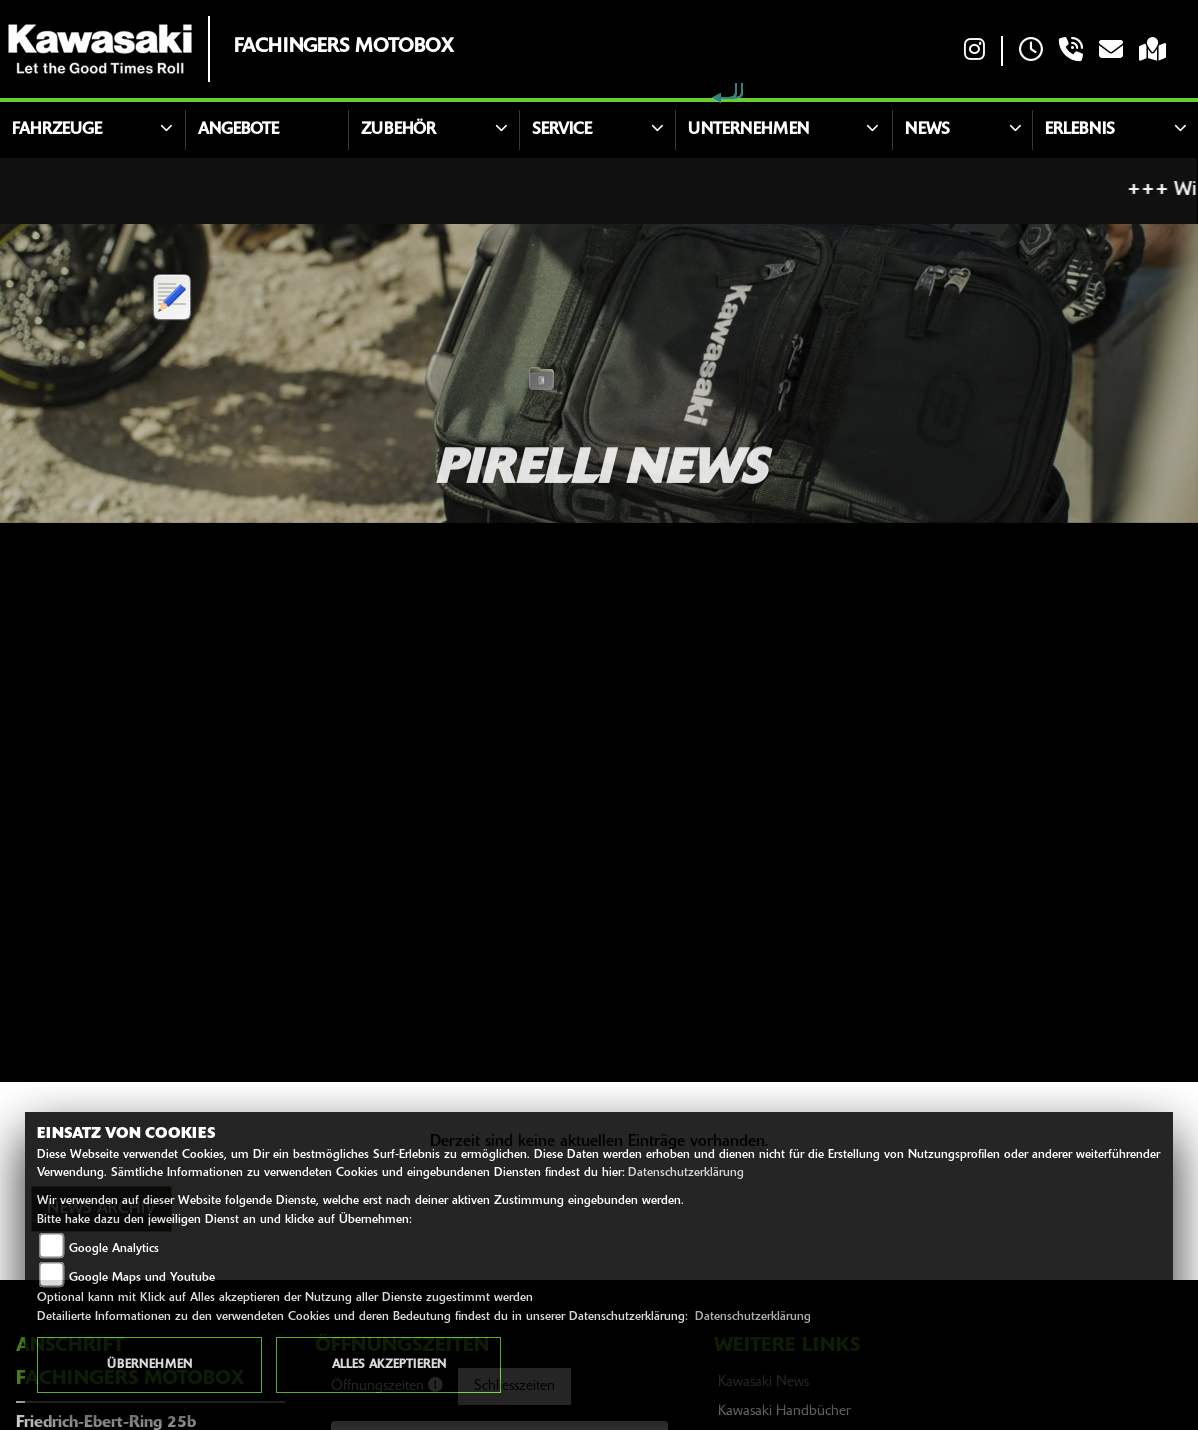  Describe the element at coordinates (541, 378) in the screenshot. I see `access folder containing document templates` at that location.